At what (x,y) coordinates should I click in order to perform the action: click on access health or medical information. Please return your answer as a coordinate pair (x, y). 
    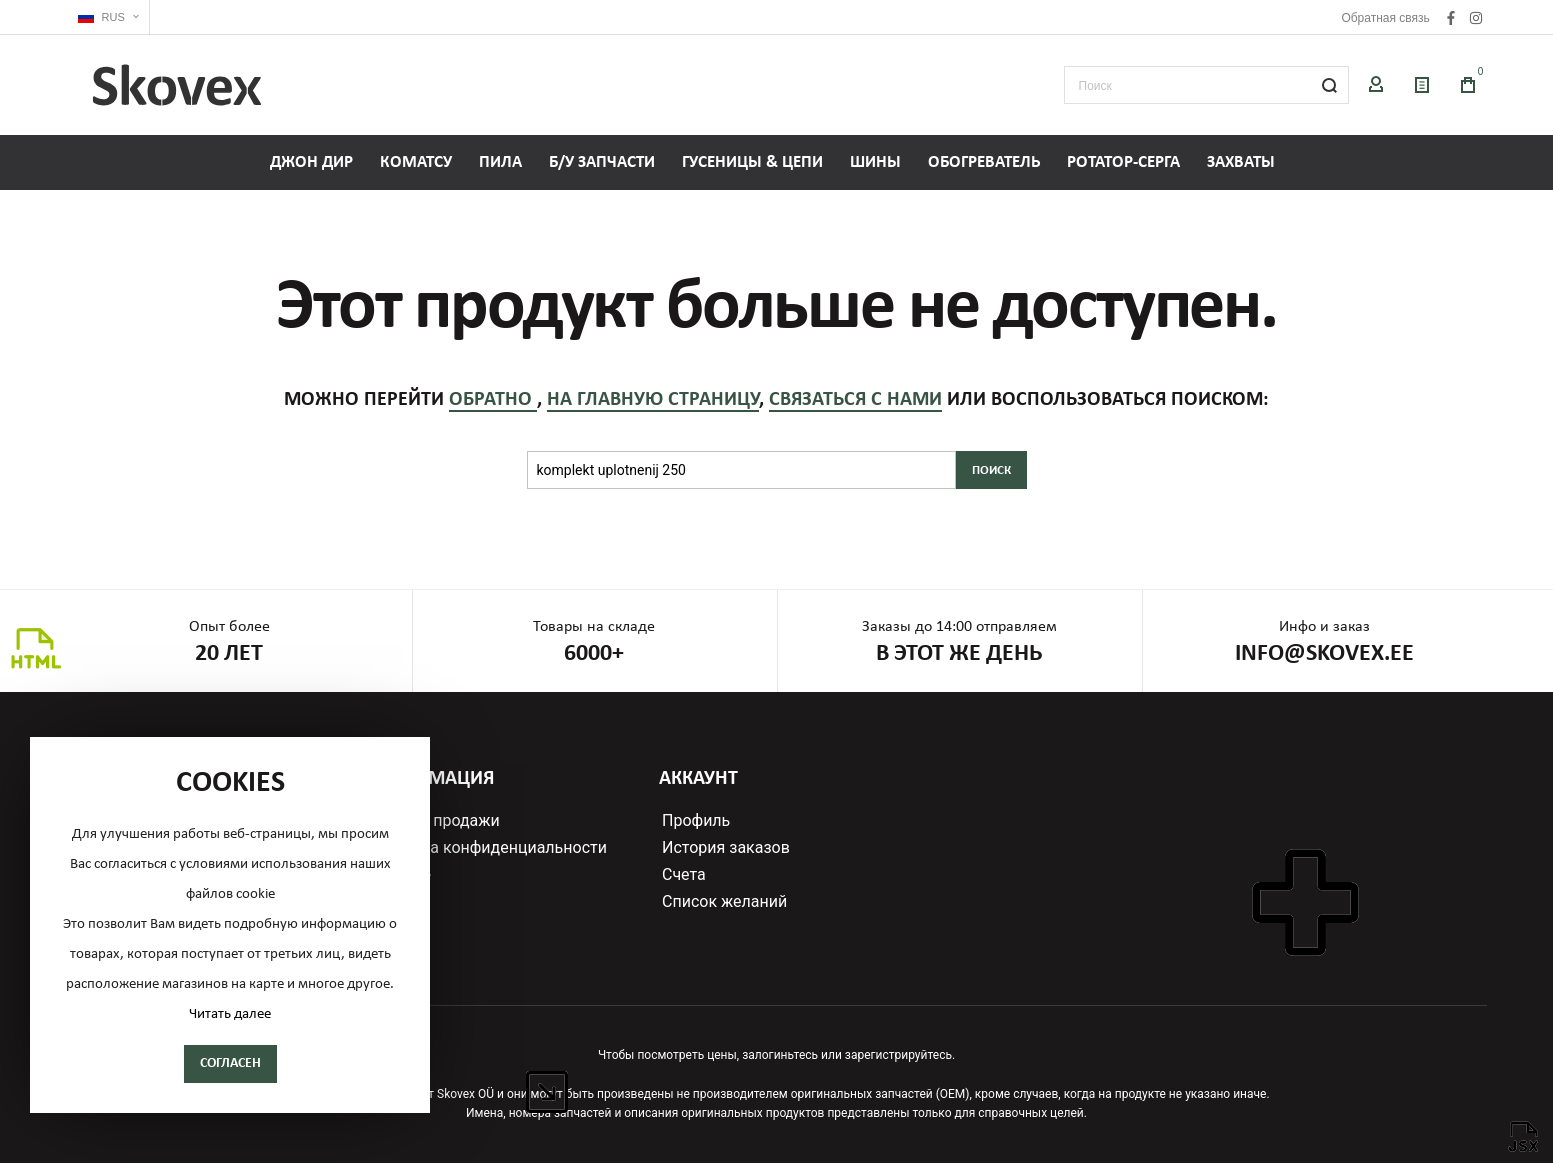
    Looking at the image, I should click on (1305, 902).